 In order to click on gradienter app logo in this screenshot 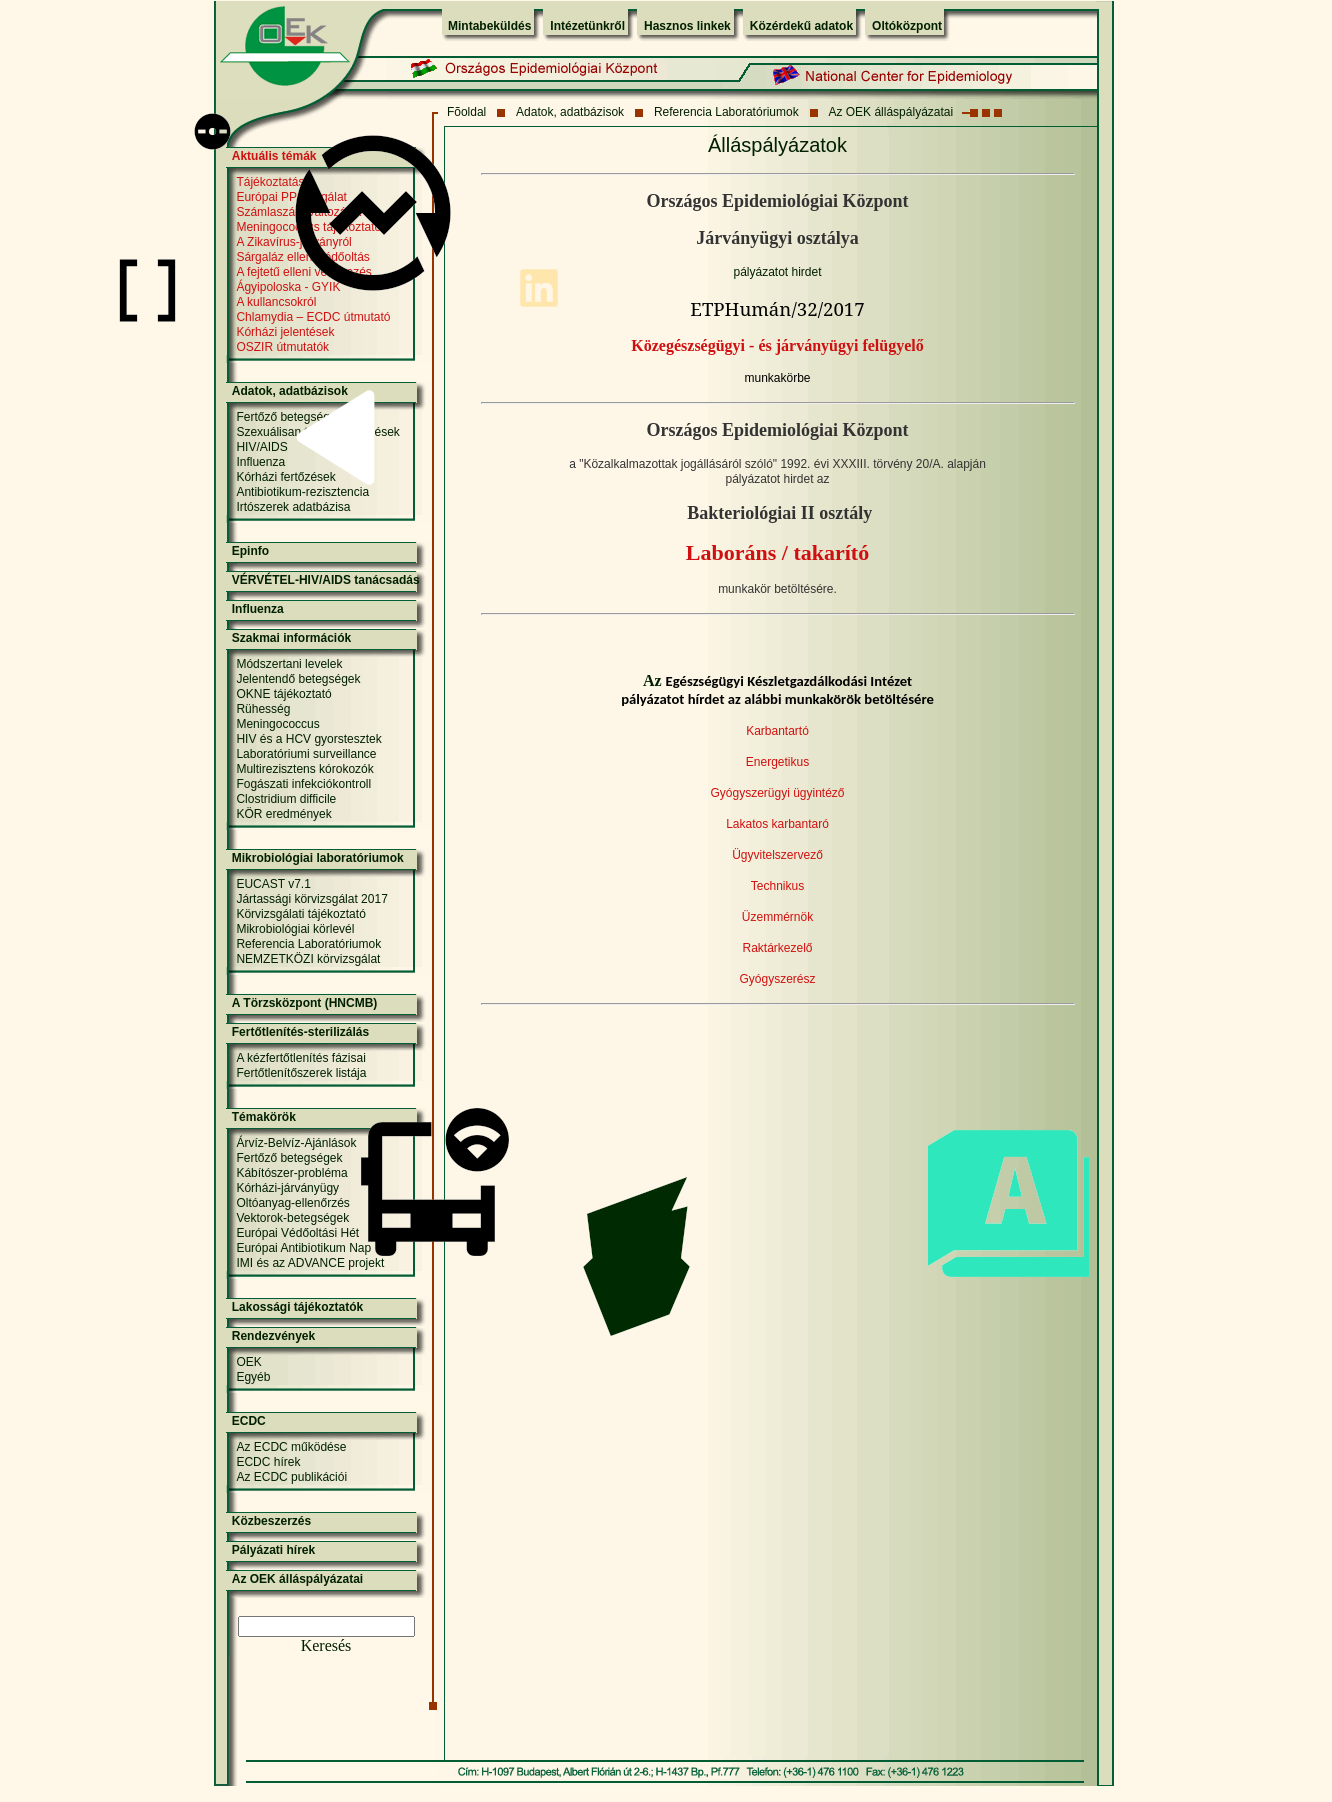, I will do `click(212, 131)`.